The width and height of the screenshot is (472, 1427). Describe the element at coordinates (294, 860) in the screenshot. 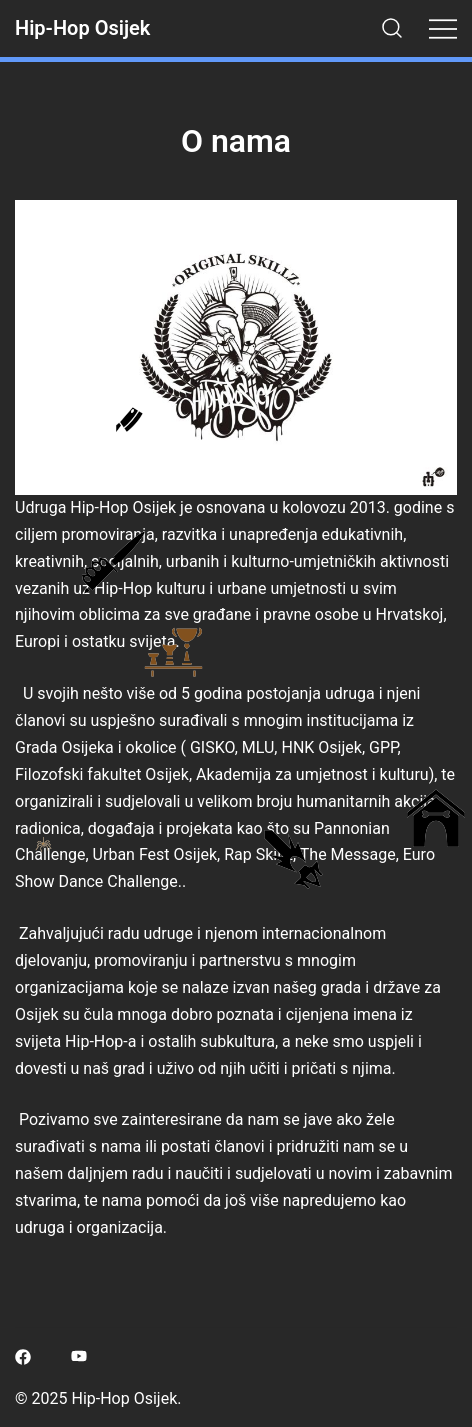

I see `activate afterburner or boost ability` at that location.